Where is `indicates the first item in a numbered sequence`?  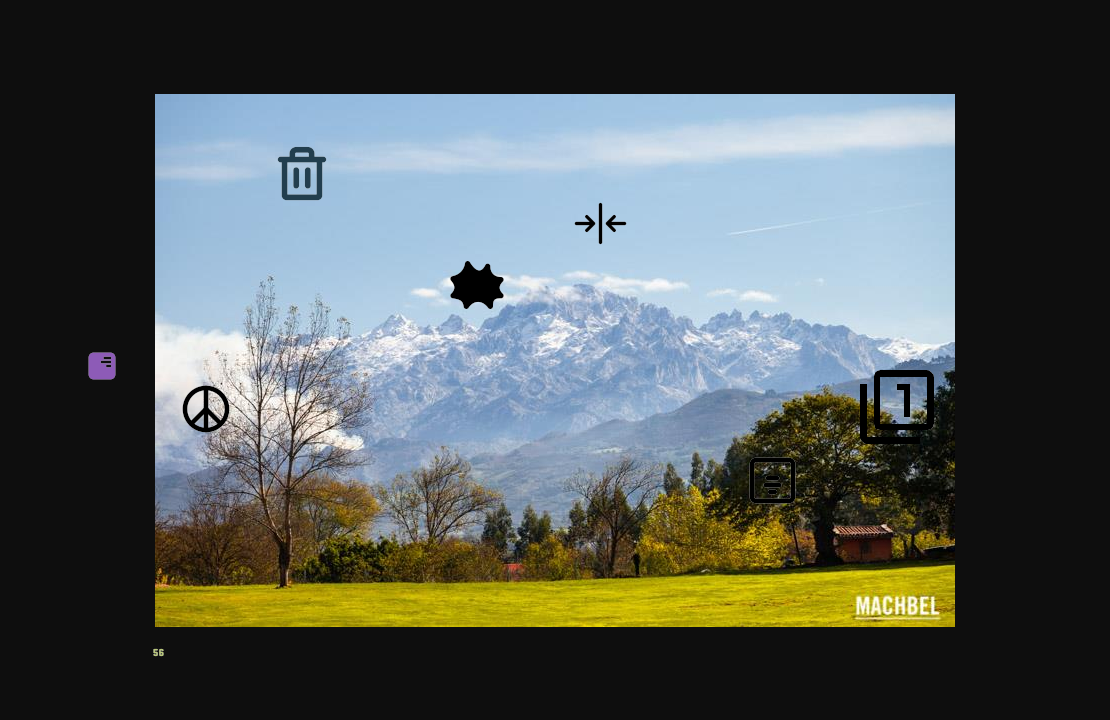 indicates the first item in a numbered sequence is located at coordinates (897, 407).